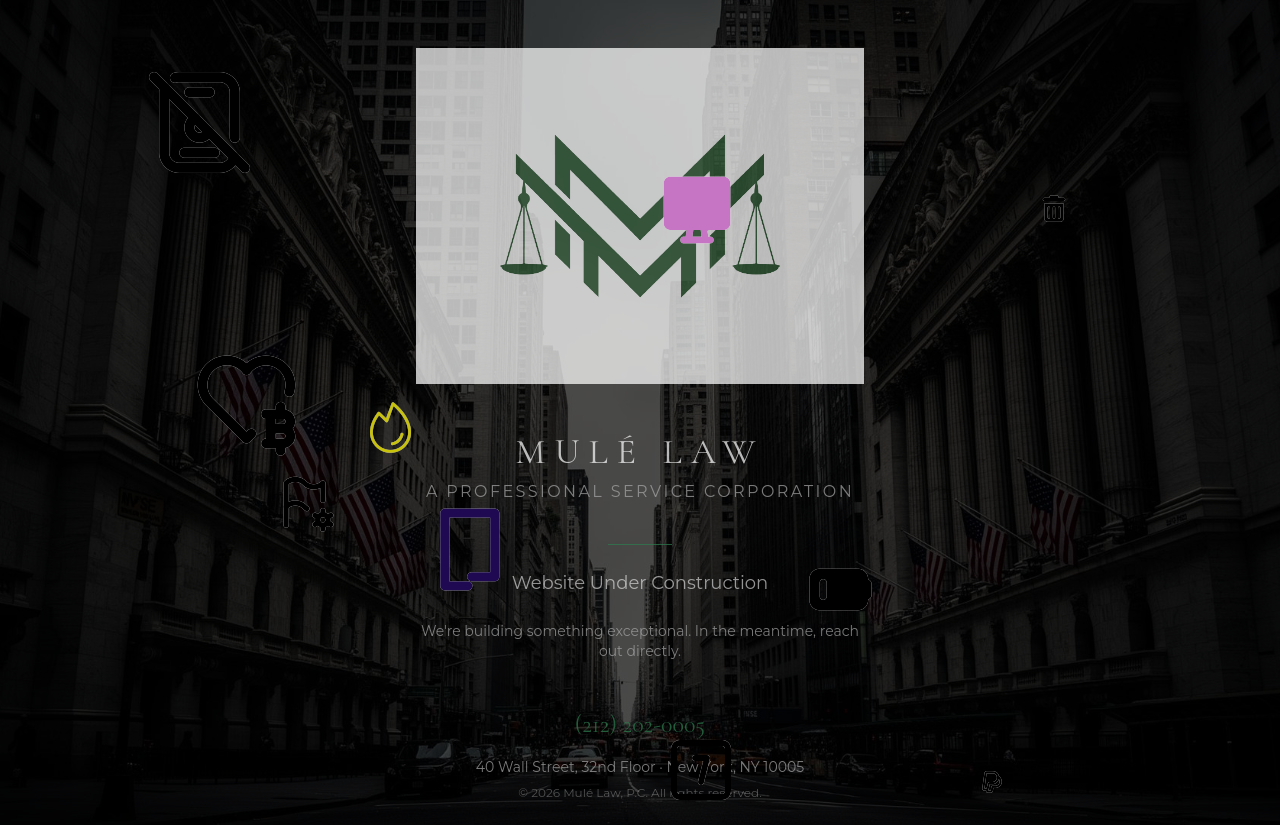  I want to click on indicates low battery level, so click(840, 589).